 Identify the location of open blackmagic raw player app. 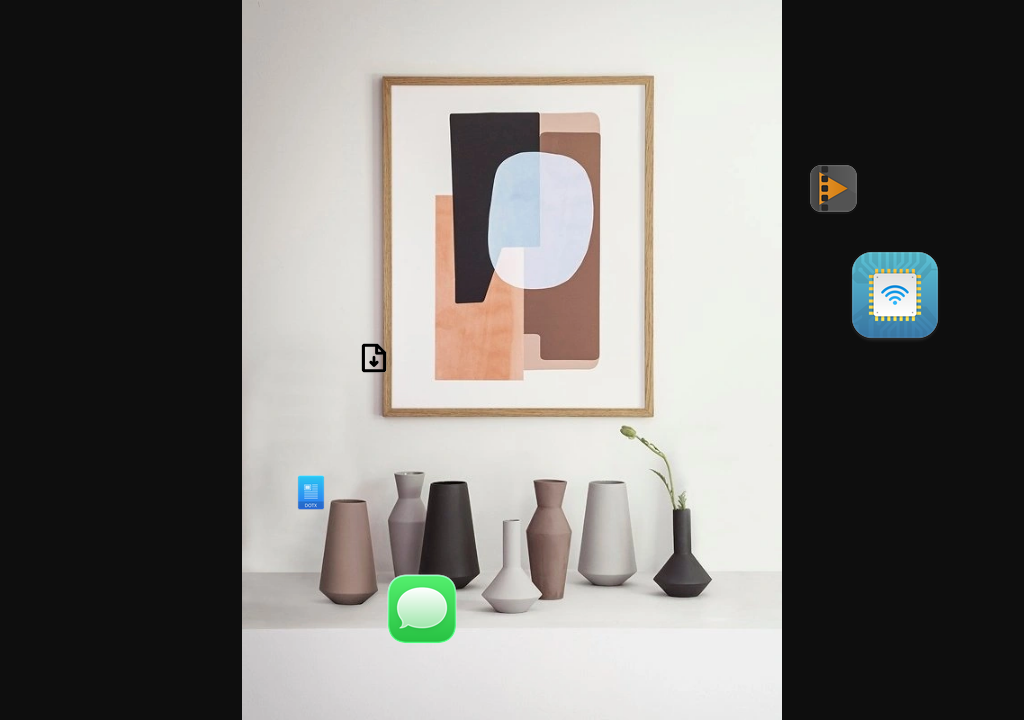
(833, 188).